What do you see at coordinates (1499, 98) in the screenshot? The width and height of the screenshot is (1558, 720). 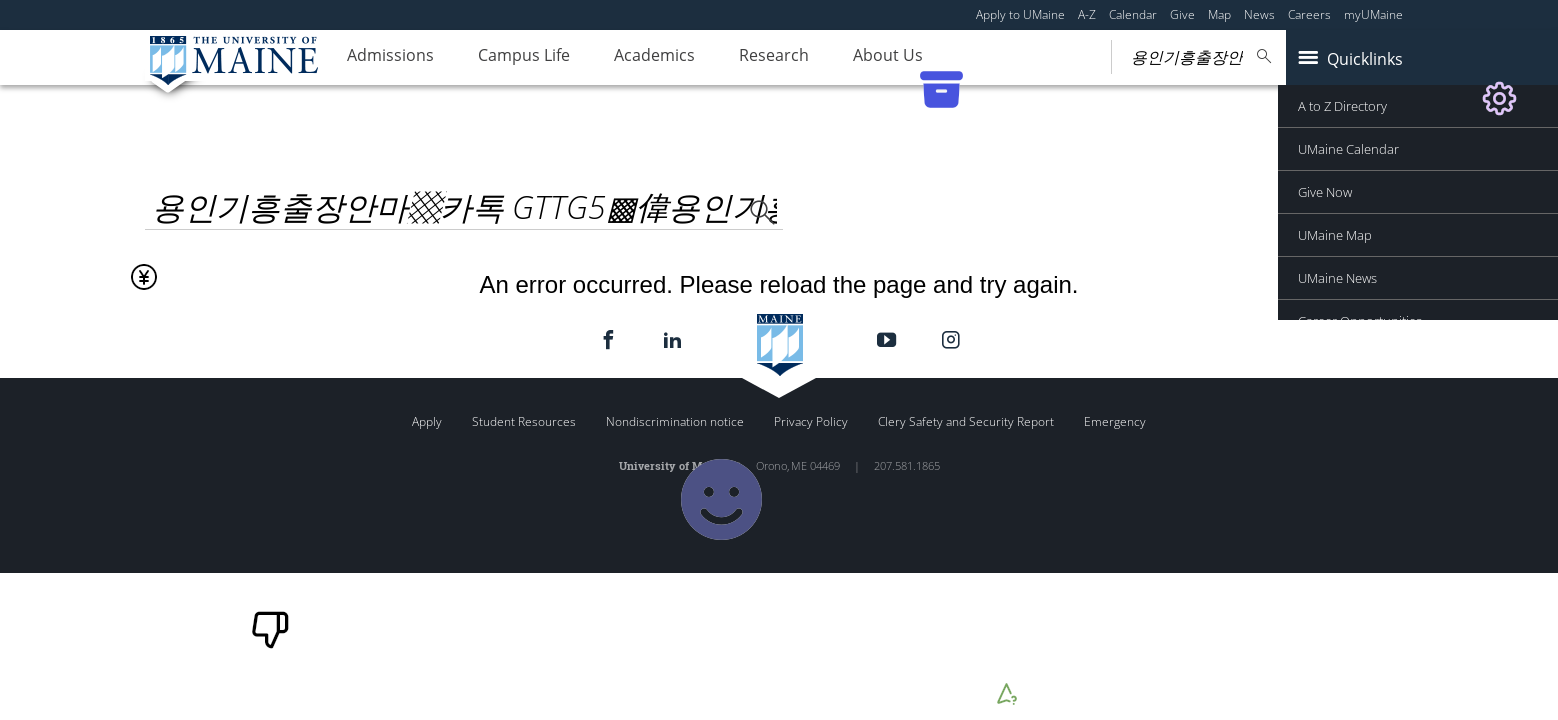 I see `access settings or preferences` at bounding box center [1499, 98].